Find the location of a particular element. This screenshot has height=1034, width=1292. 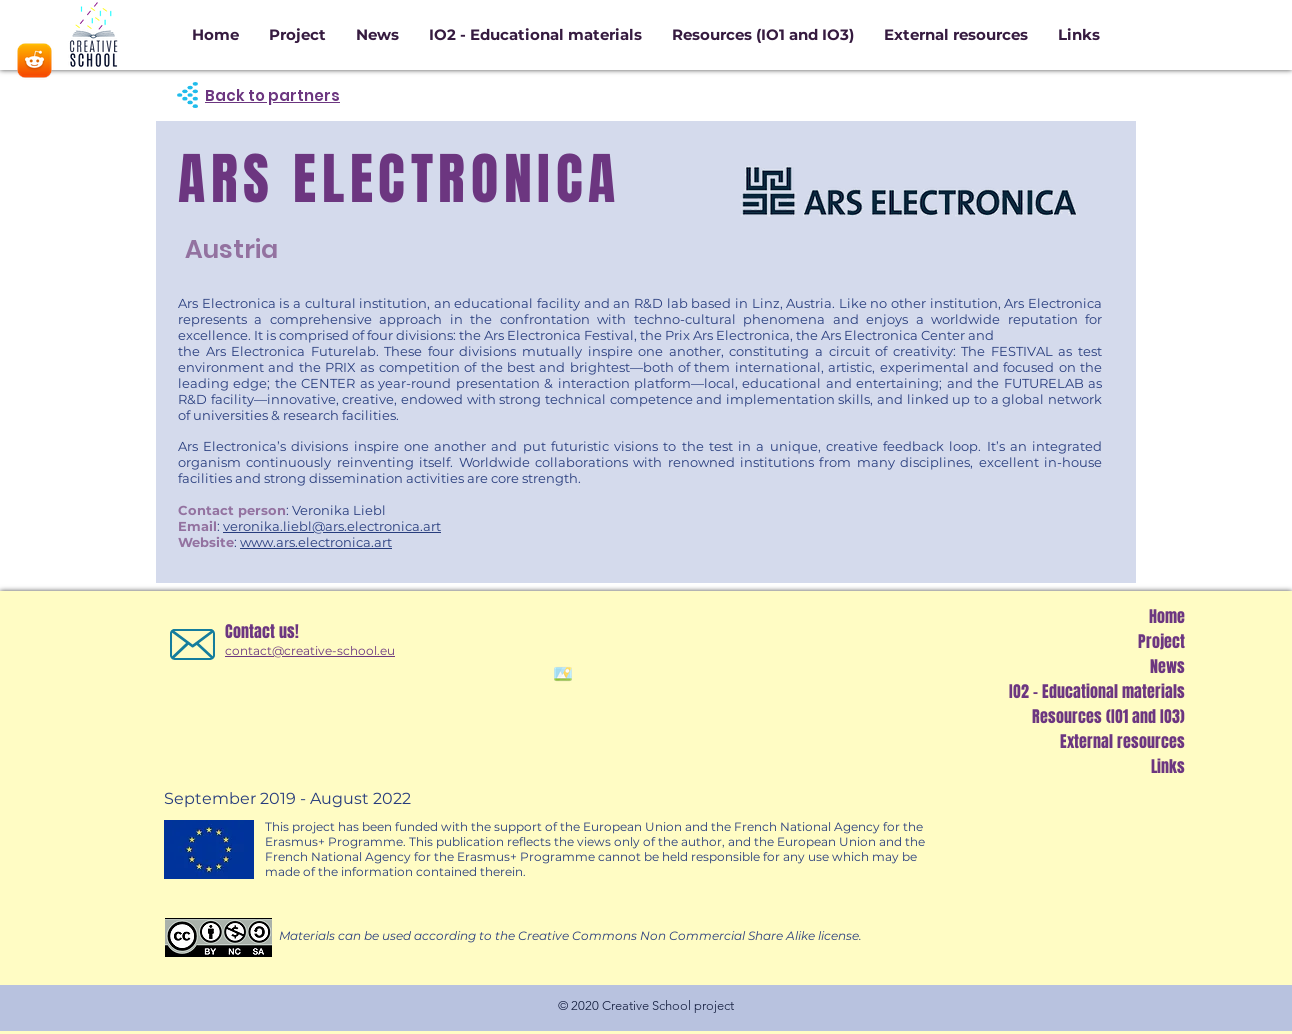

open the Reddit app is located at coordinates (34, 60).